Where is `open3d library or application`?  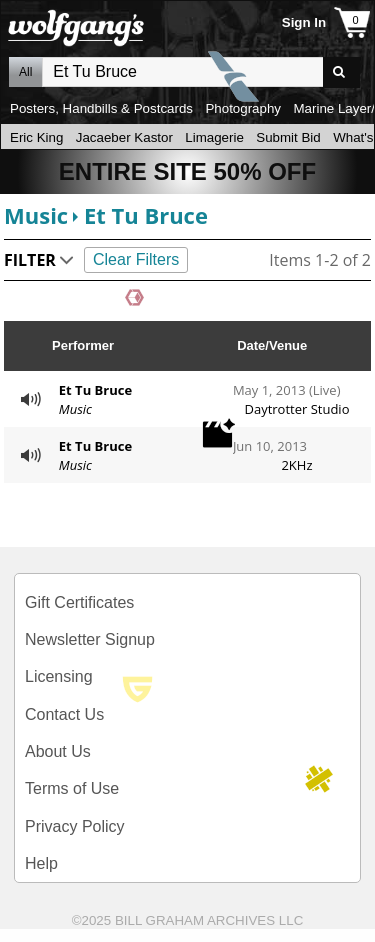
open3d library or application is located at coordinates (134, 297).